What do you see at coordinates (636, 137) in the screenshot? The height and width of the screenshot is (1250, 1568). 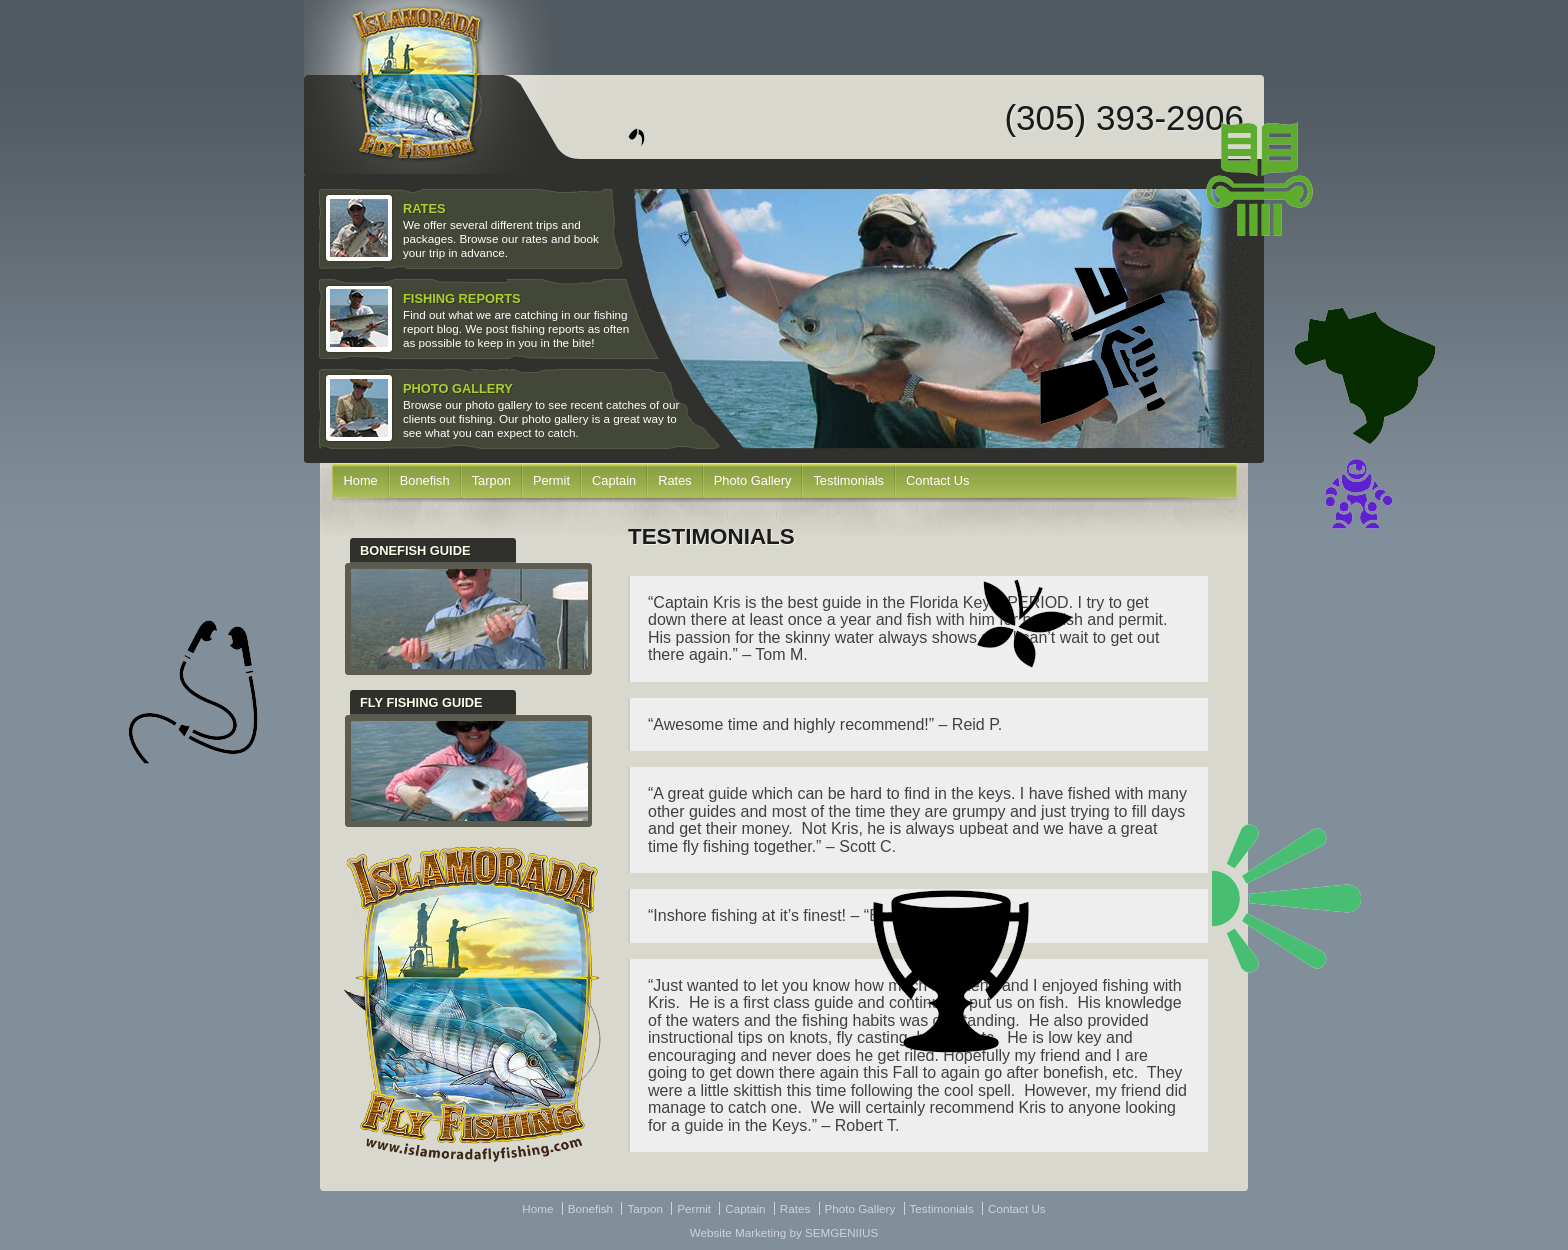 I see `indicates a claw attack or grab ability in a game` at bounding box center [636, 137].